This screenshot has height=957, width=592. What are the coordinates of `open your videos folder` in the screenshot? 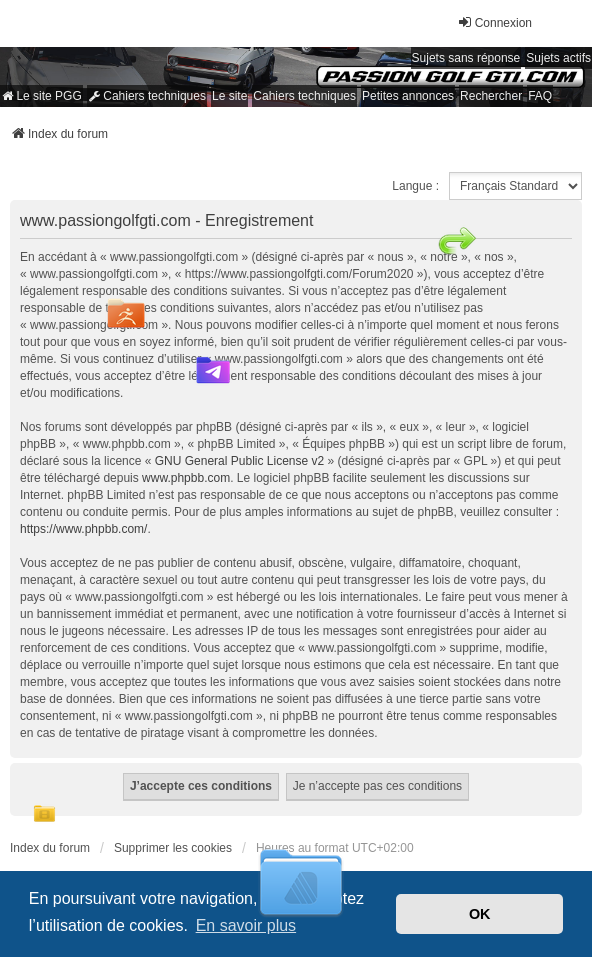 It's located at (44, 813).